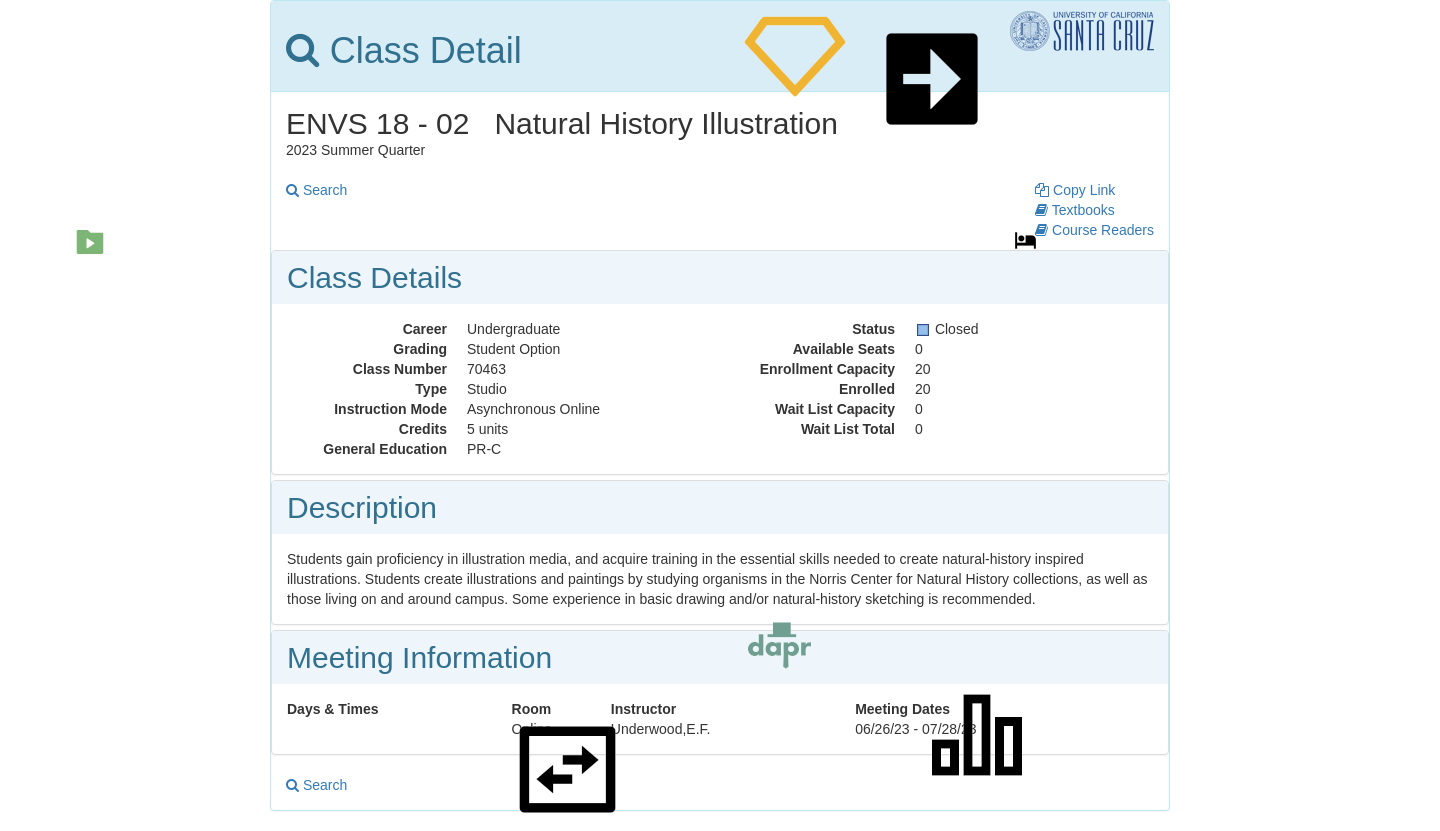 This screenshot has width=1440, height=831. What do you see at coordinates (795, 55) in the screenshot?
I see `indicates VIP or premium membership status` at bounding box center [795, 55].